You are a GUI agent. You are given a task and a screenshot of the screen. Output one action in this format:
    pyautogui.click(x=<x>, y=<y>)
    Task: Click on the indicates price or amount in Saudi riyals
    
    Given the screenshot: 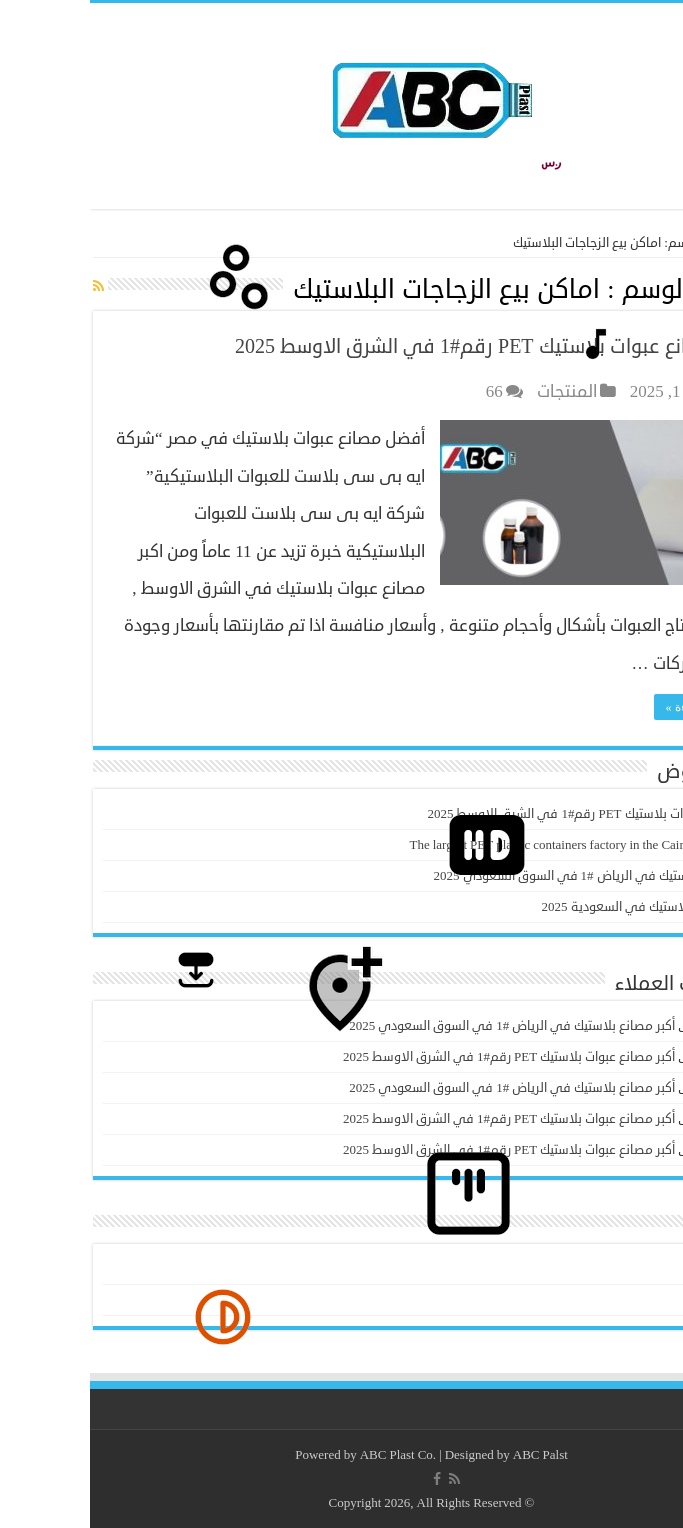 What is the action you would take?
    pyautogui.click(x=551, y=165)
    